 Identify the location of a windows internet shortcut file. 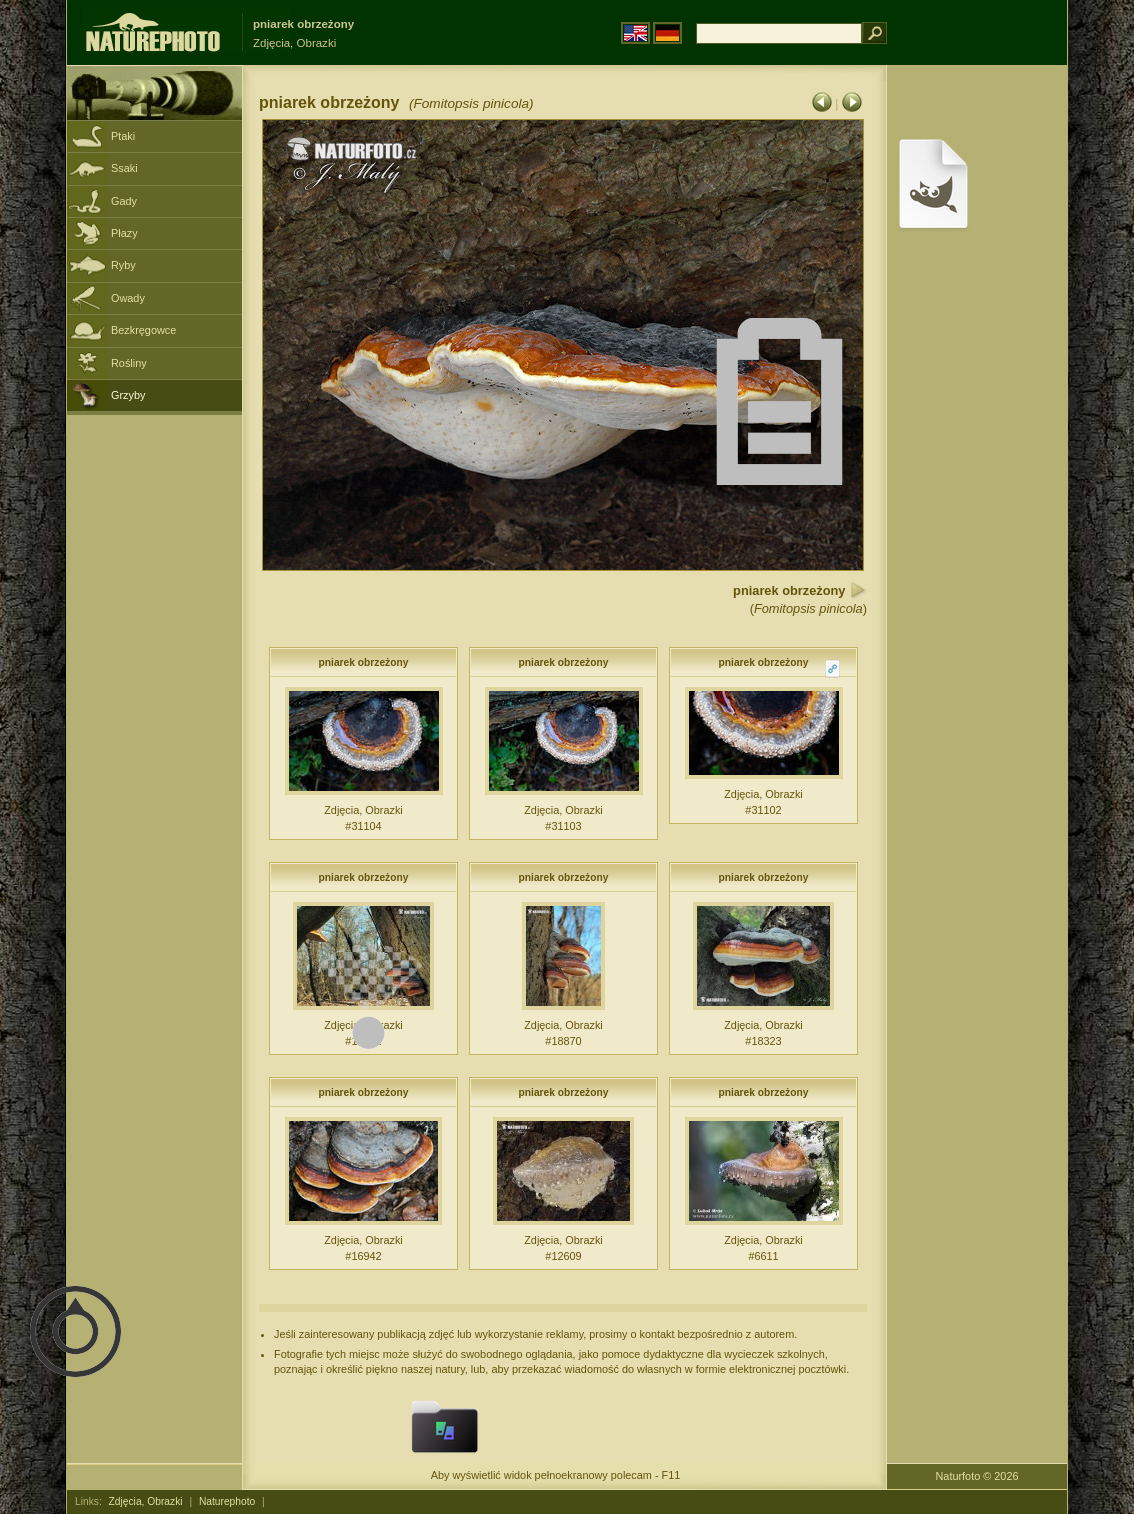
(832, 668).